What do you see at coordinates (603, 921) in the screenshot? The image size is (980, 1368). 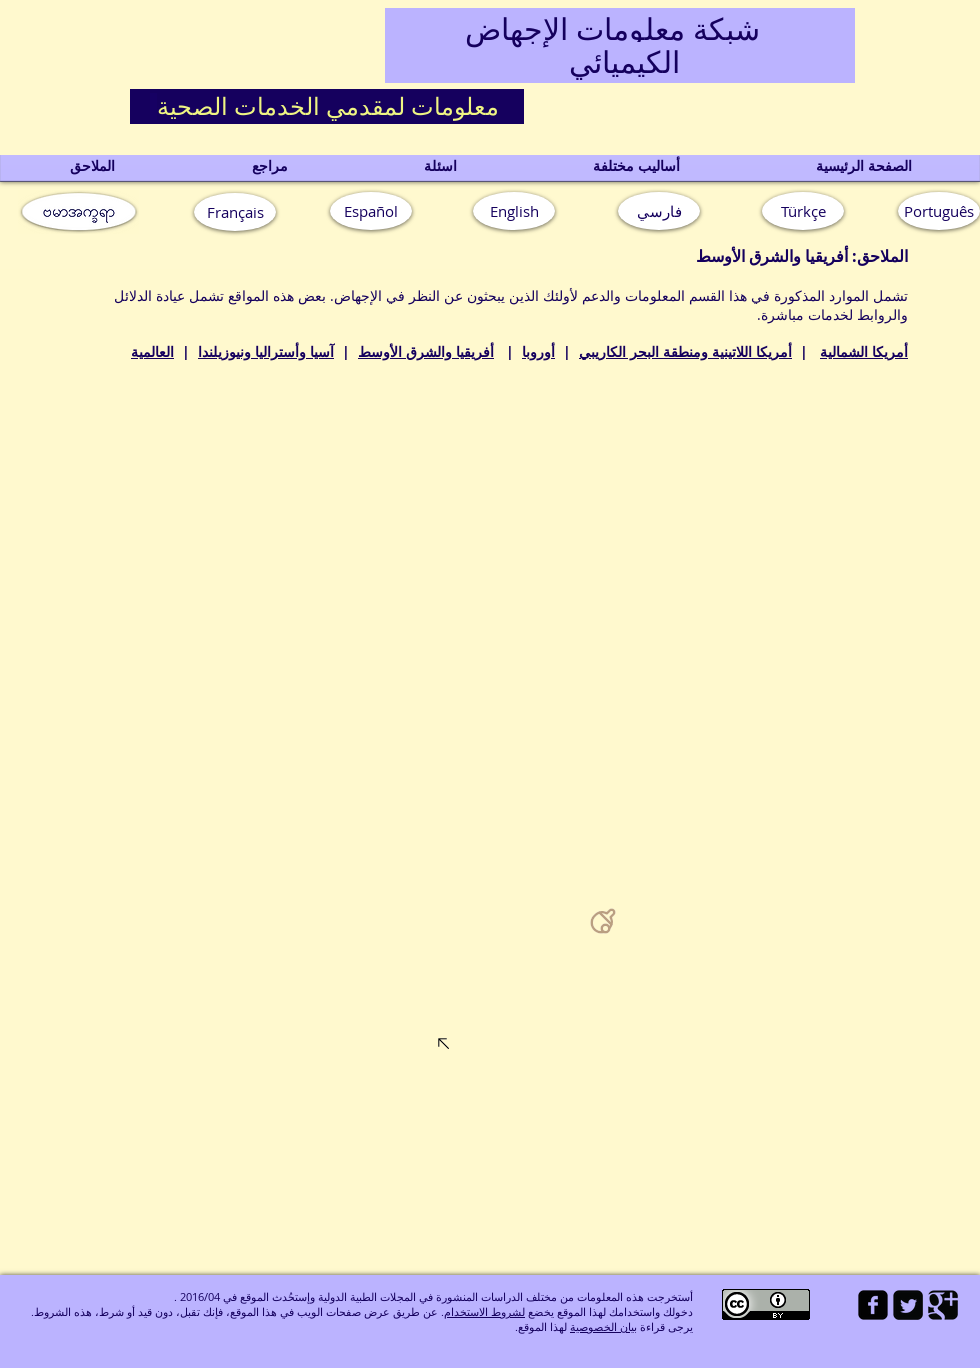 I see `access table tennis or ping pong game` at bounding box center [603, 921].